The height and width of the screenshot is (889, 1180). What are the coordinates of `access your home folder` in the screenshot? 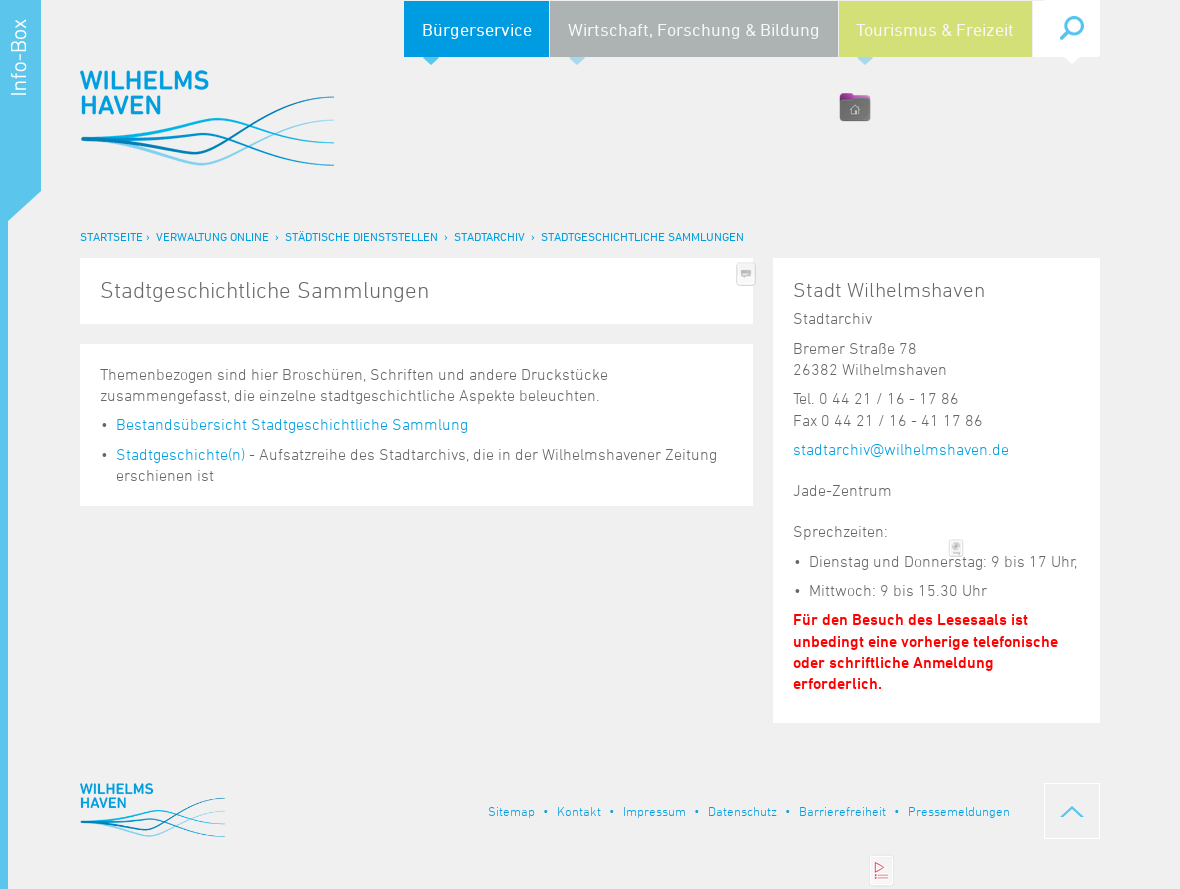 It's located at (855, 107).